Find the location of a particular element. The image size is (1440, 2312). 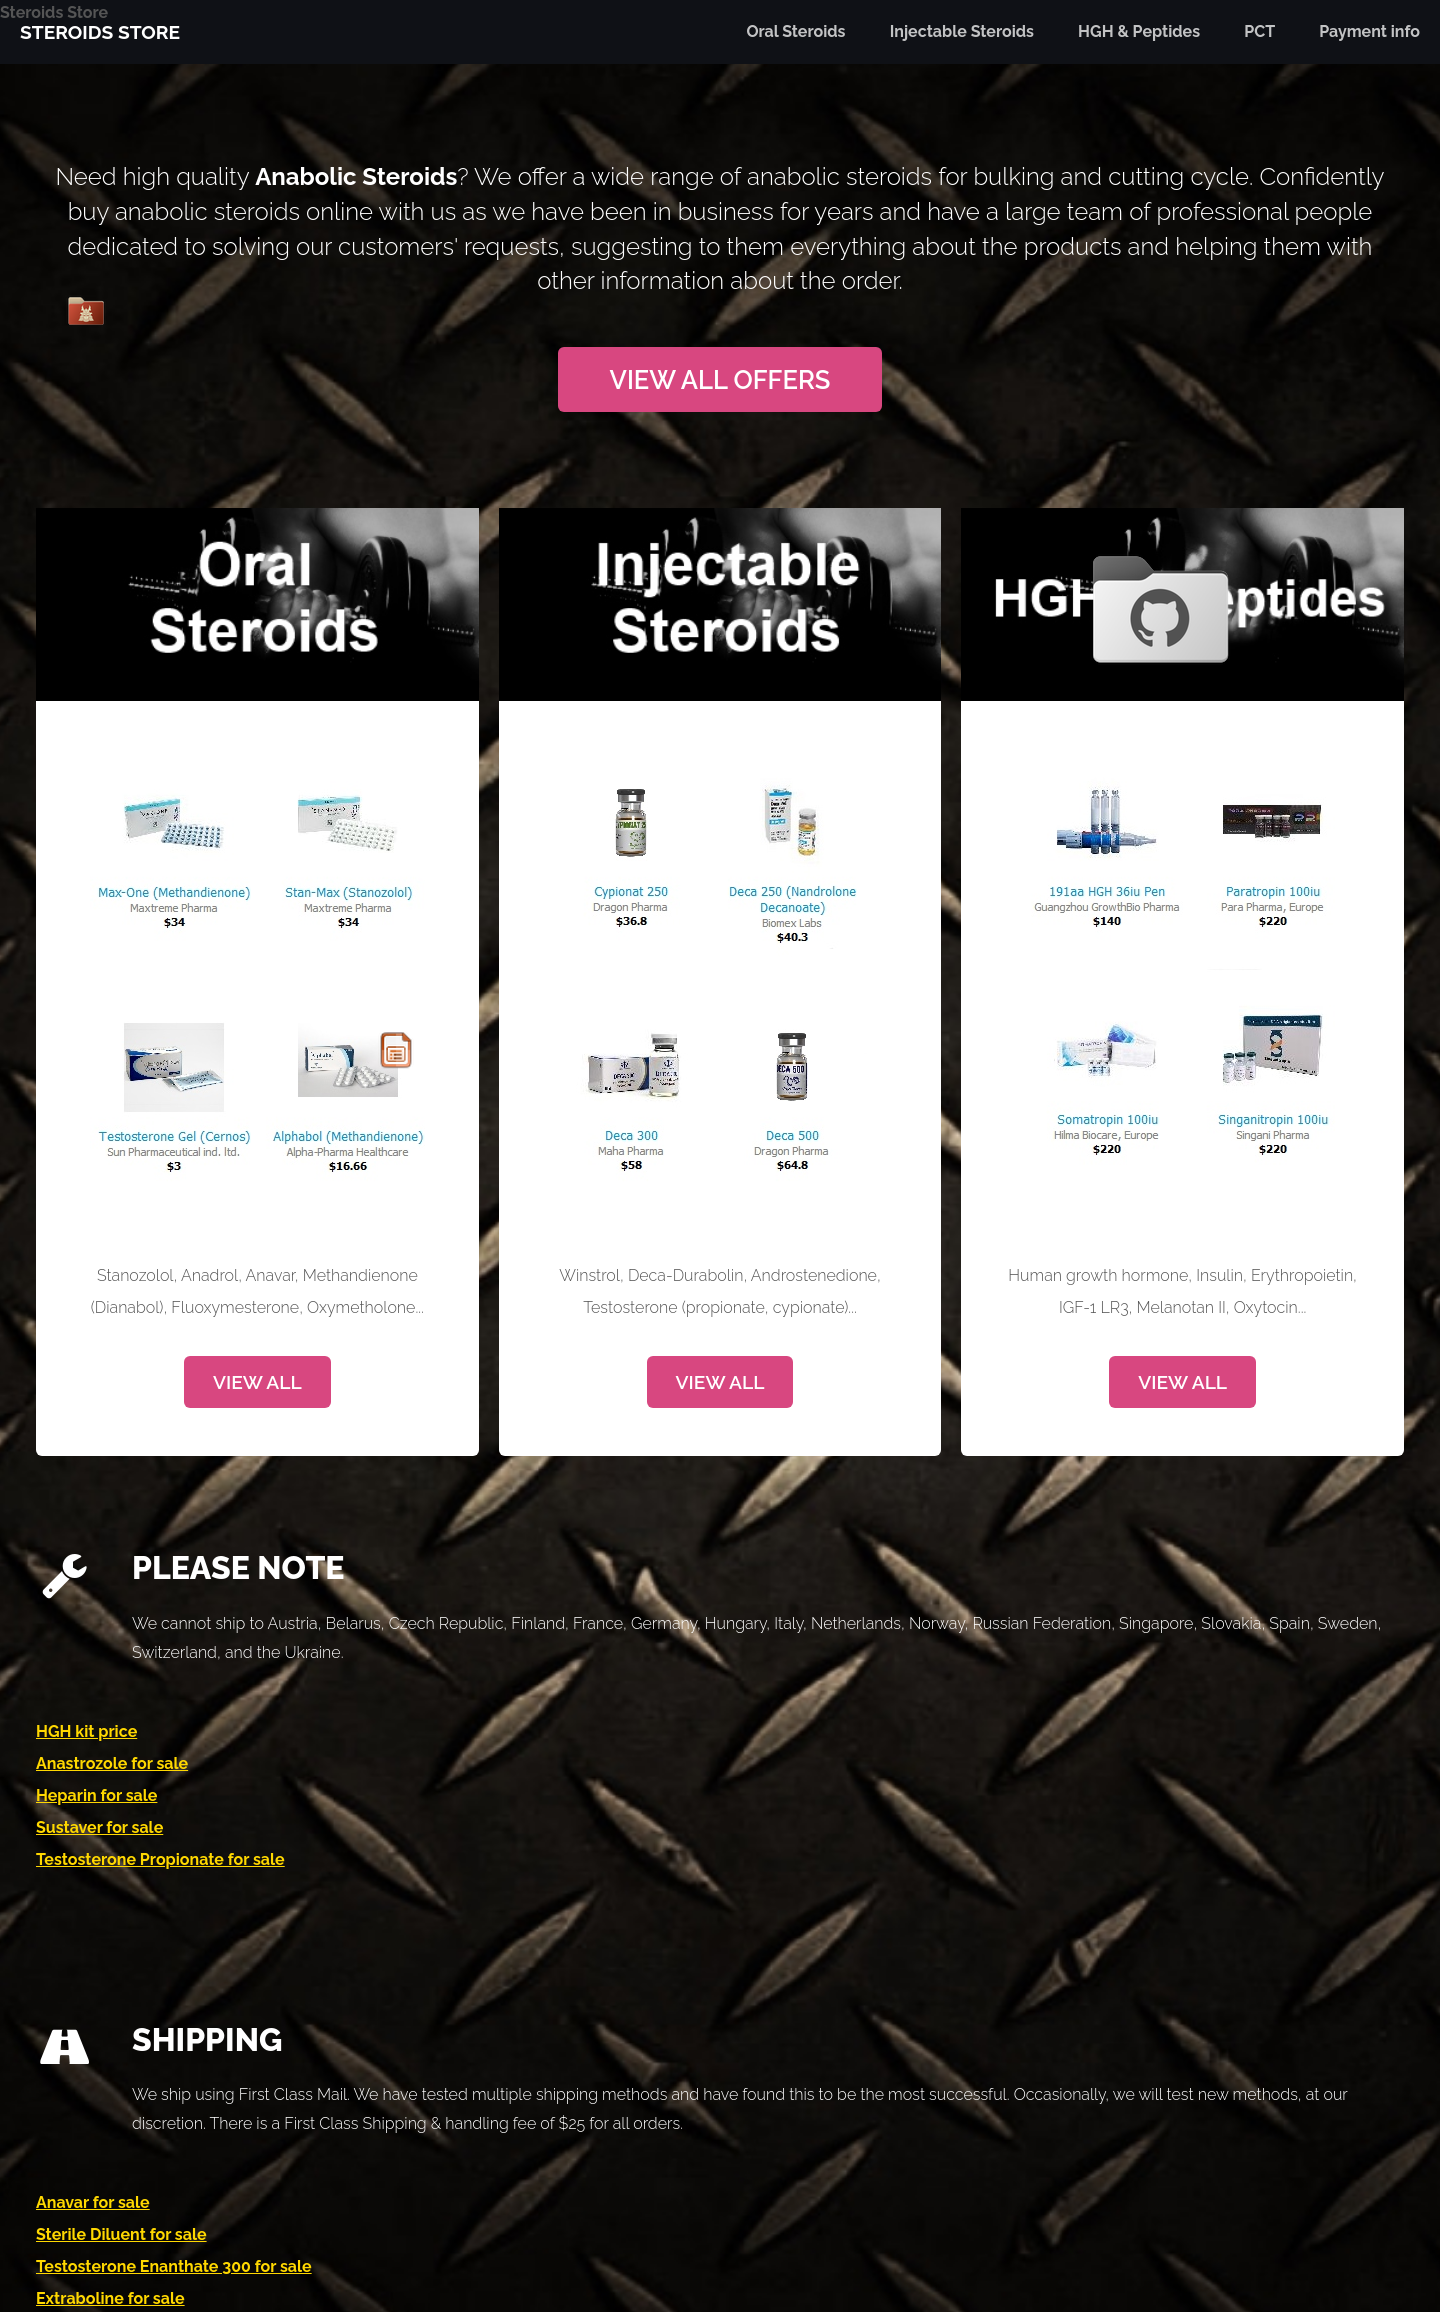

folder for storing historical Japanese or shogun-themed content is located at coordinates (86, 312).